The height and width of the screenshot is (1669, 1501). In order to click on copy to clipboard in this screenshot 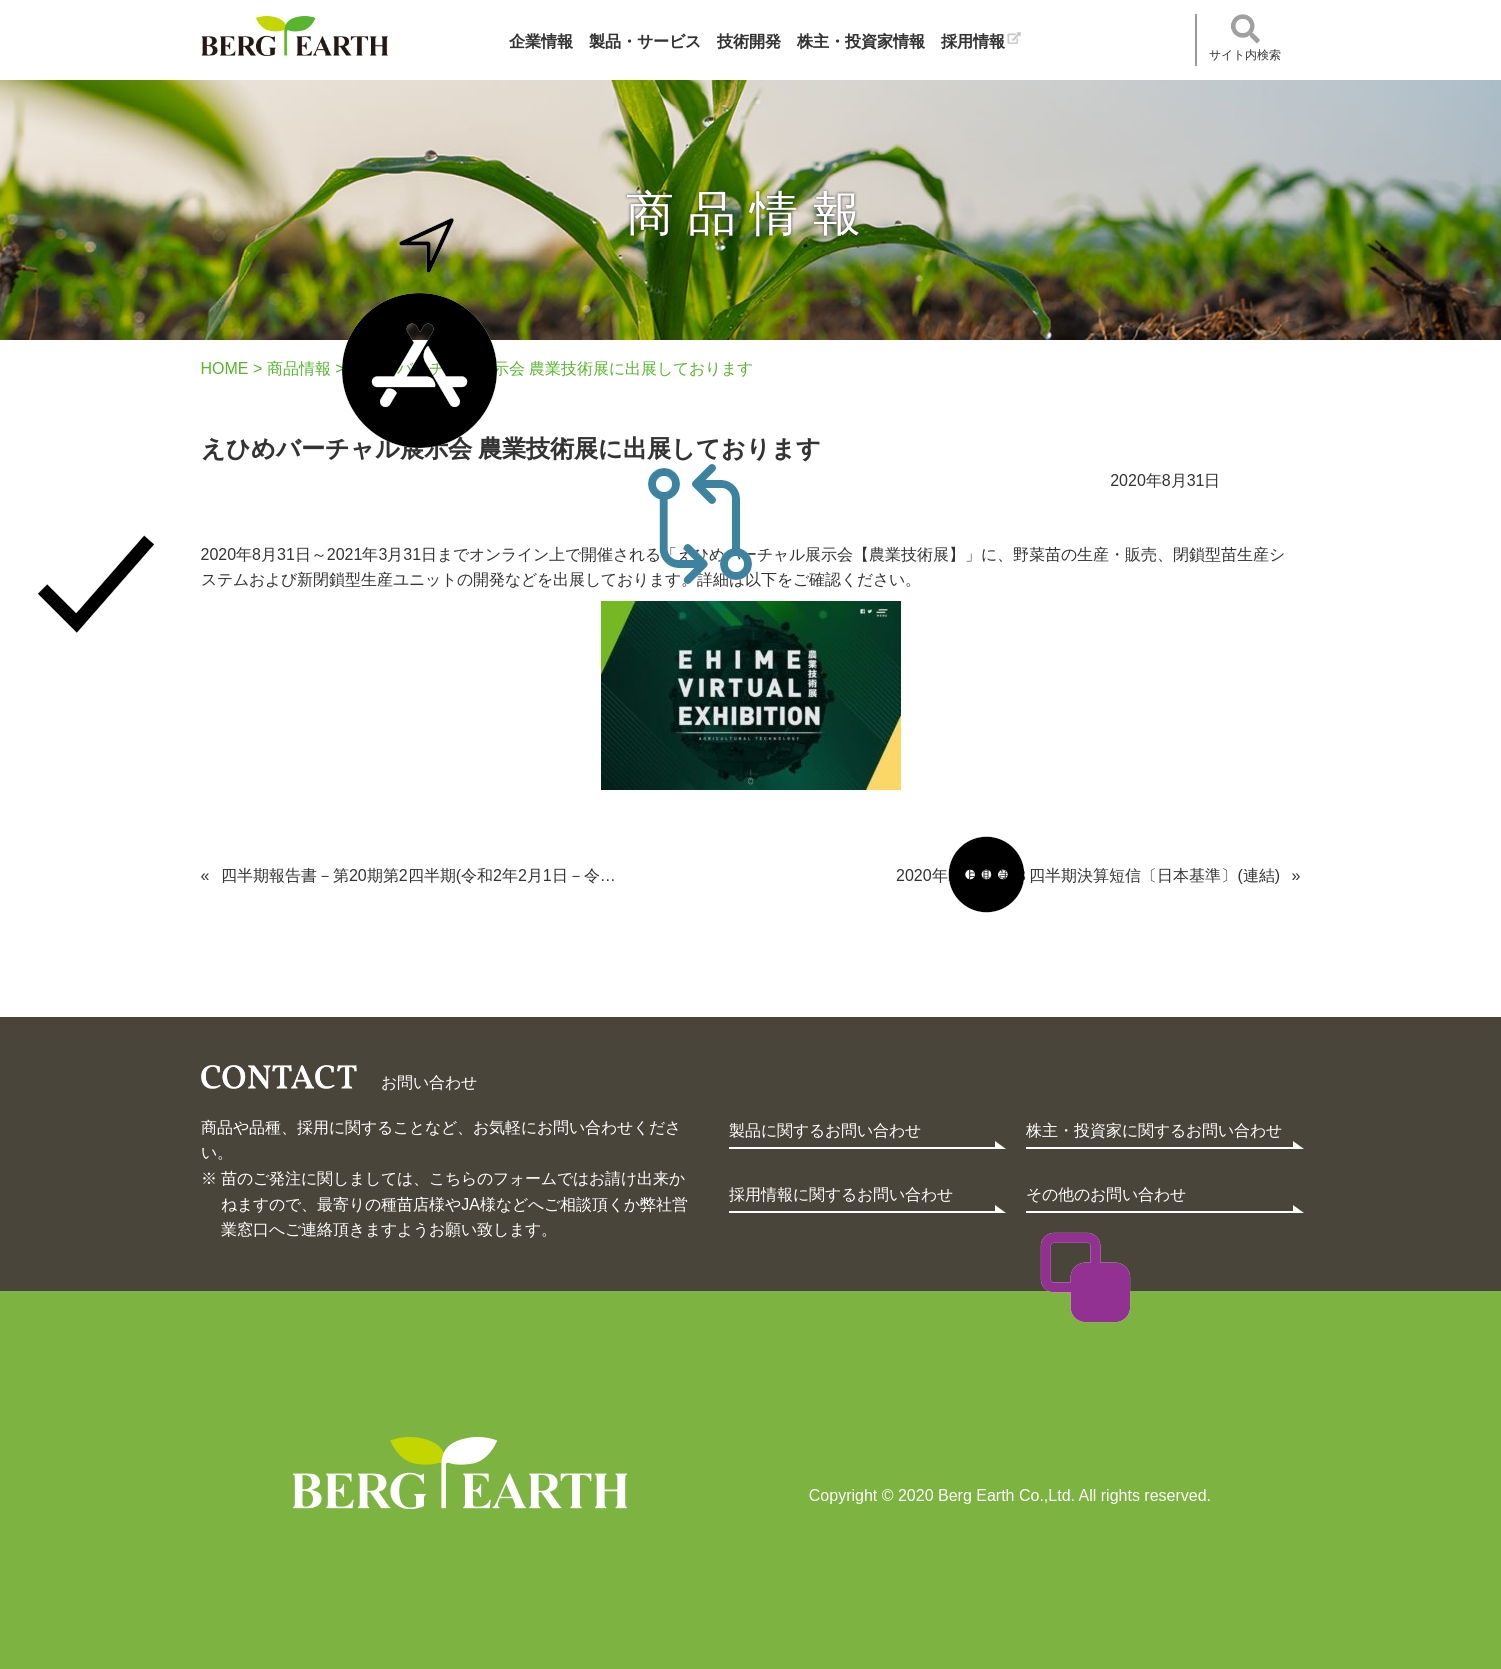, I will do `click(1085, 1277)`.